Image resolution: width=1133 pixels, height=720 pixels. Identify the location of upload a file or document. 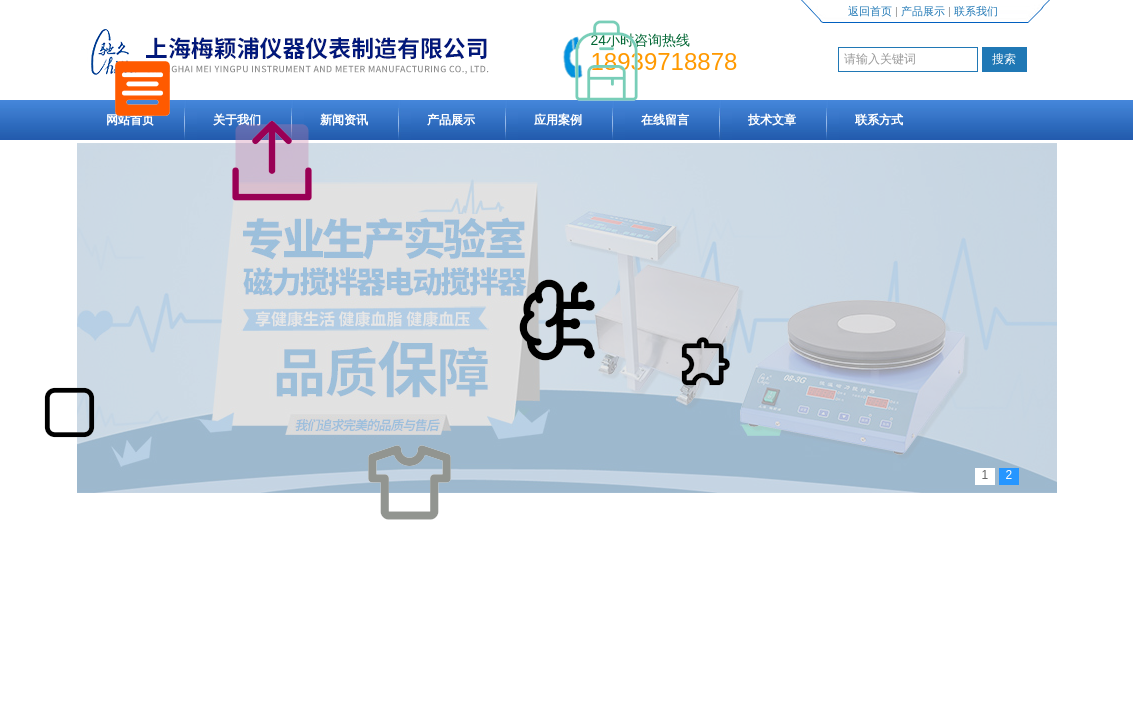
(272, 164).